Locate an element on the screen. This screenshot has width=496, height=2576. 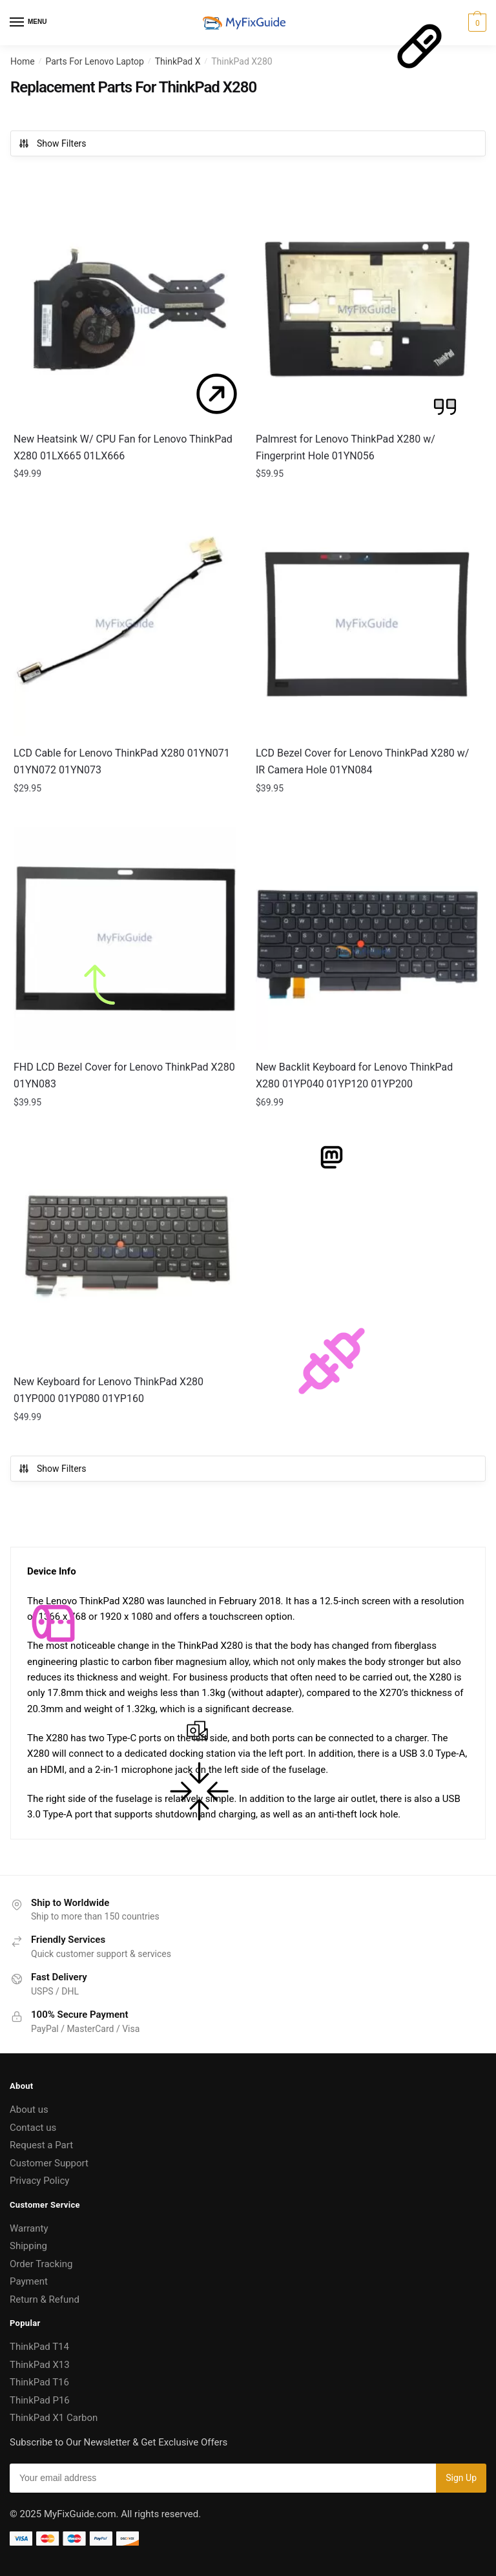
indicates restroom or bathroom location is located at coordinates (53, 1623).